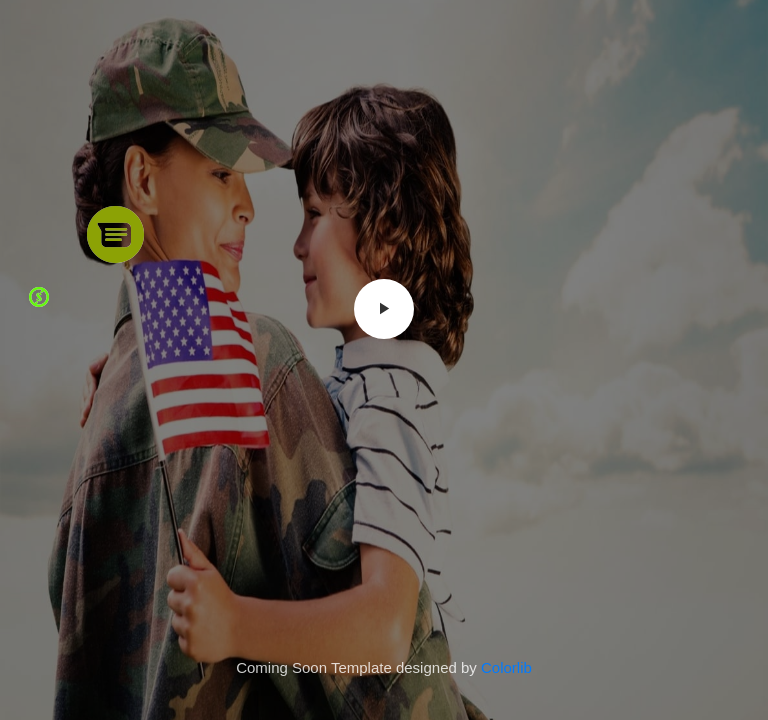 The image size is (768, 720). I want to click on visit the StopStalk competitive programming platform, so click(39, 297).